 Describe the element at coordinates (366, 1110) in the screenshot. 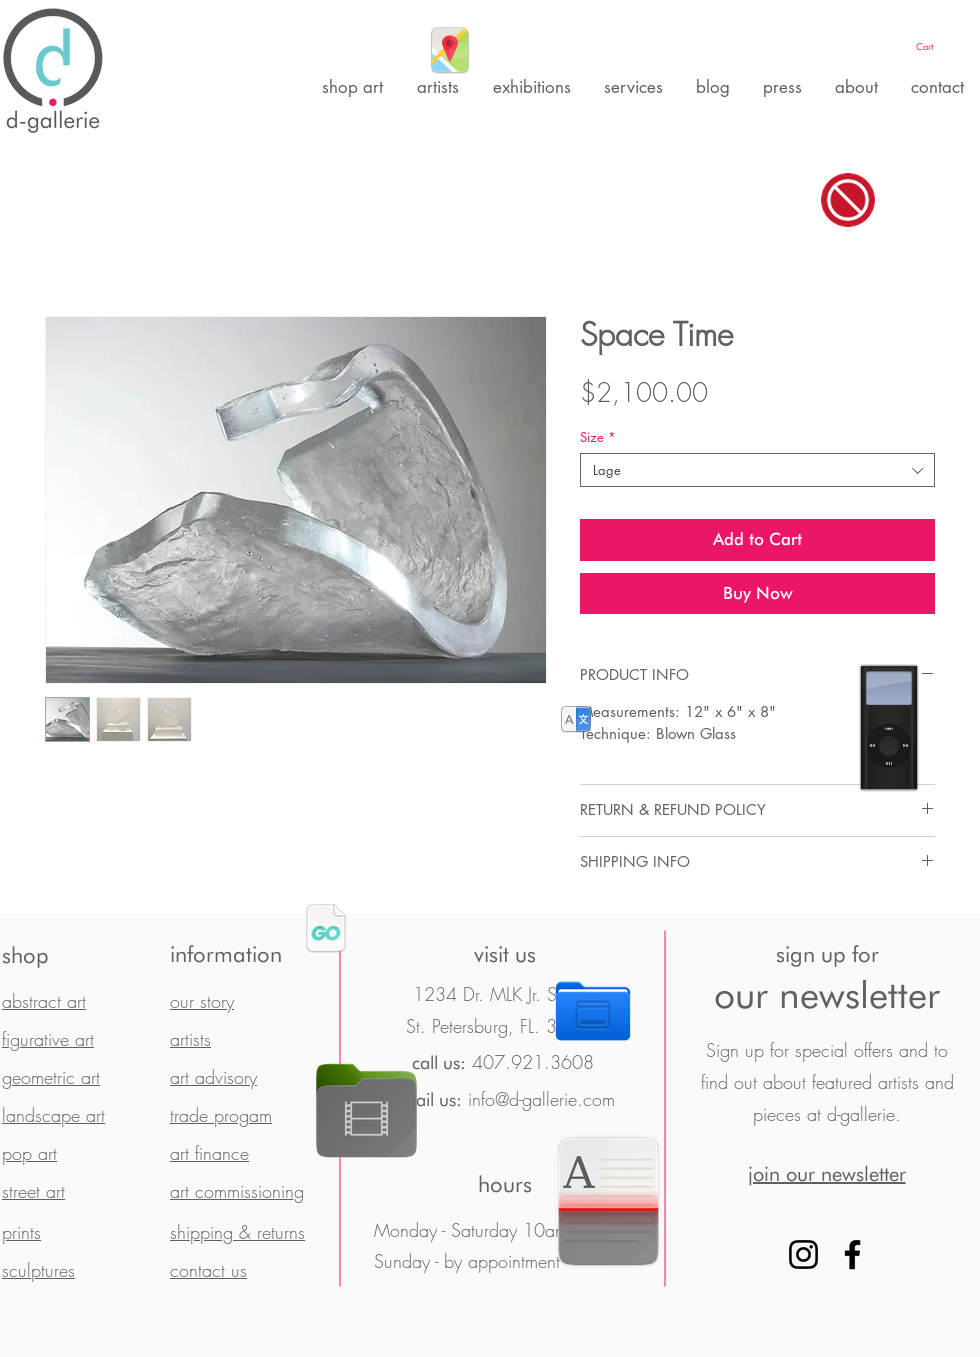

I see `open your videos folder` at that location.